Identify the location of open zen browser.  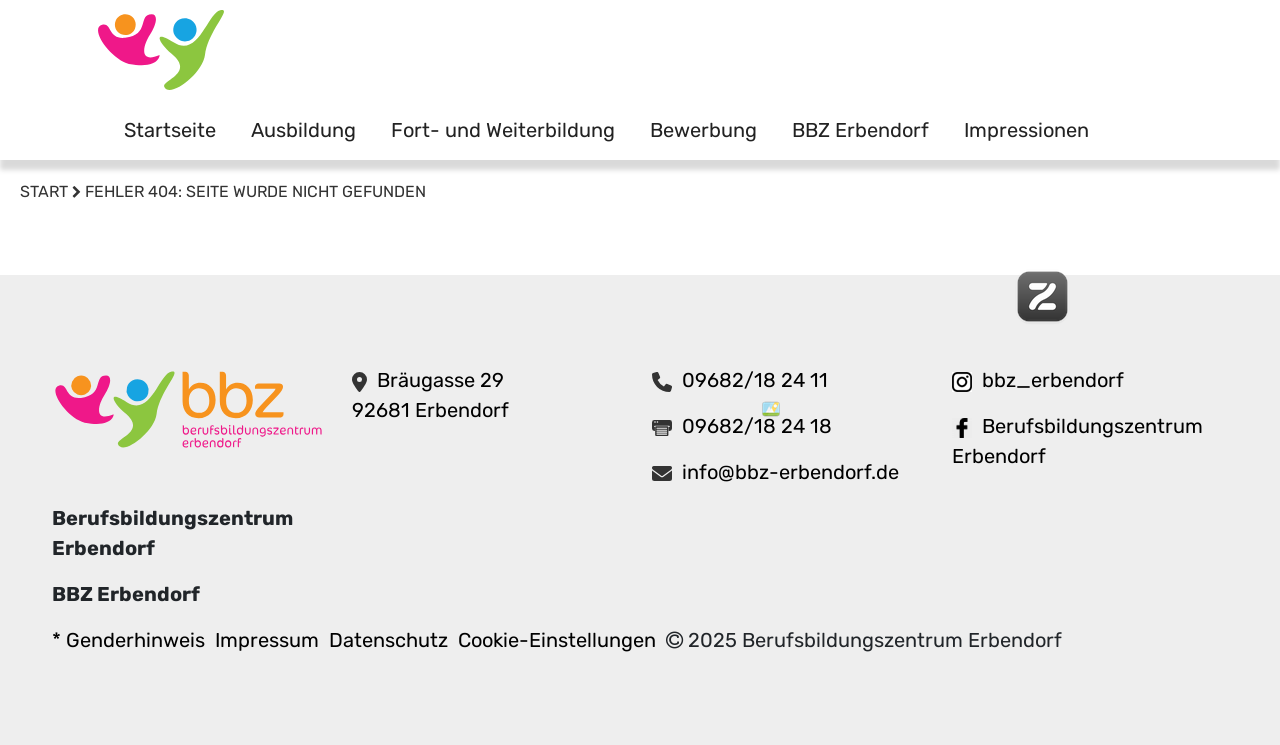
(1042, 296).